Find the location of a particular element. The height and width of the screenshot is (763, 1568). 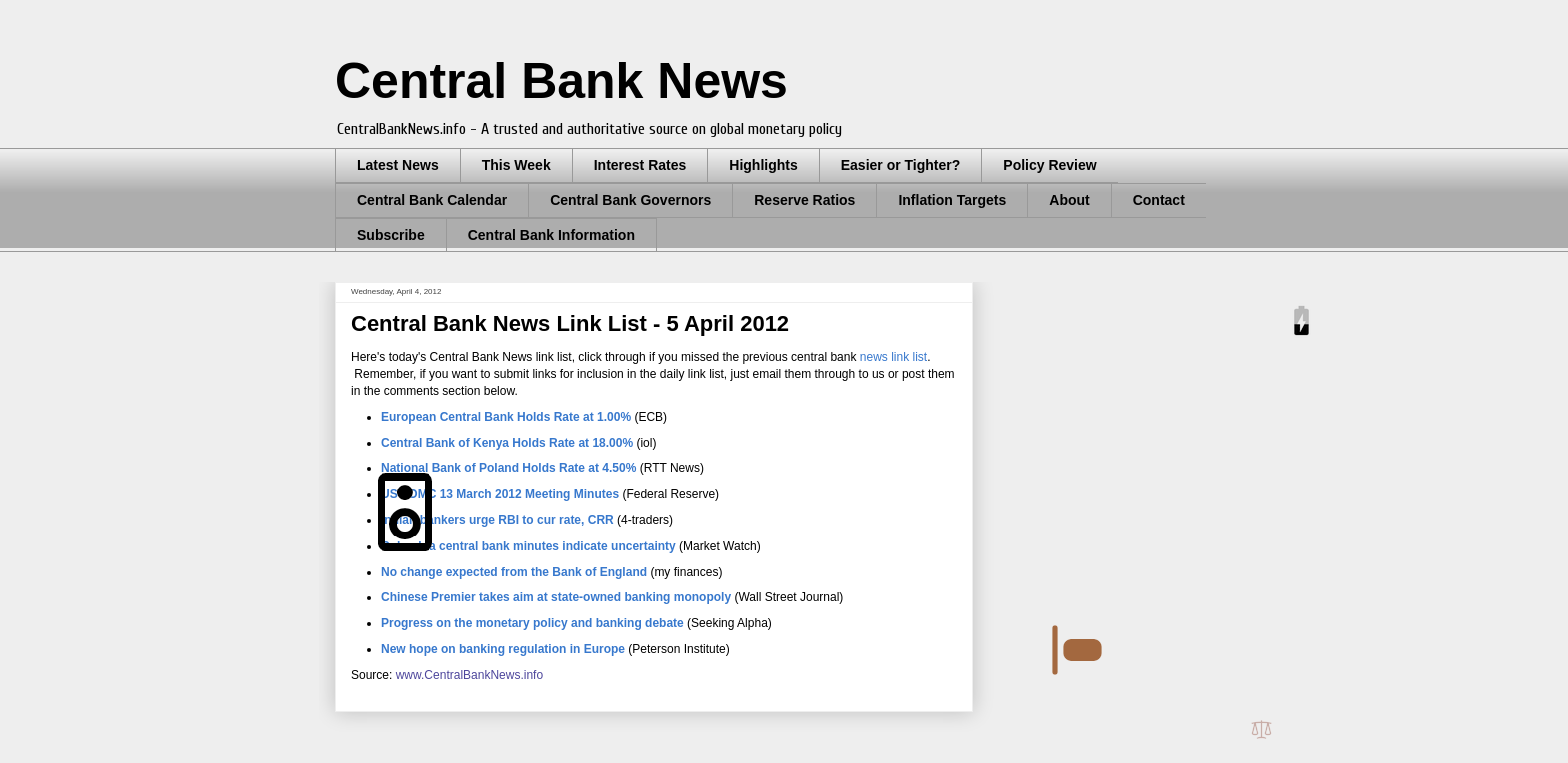

adjust speaker or audio output settings is located at coordinates (405, 512).